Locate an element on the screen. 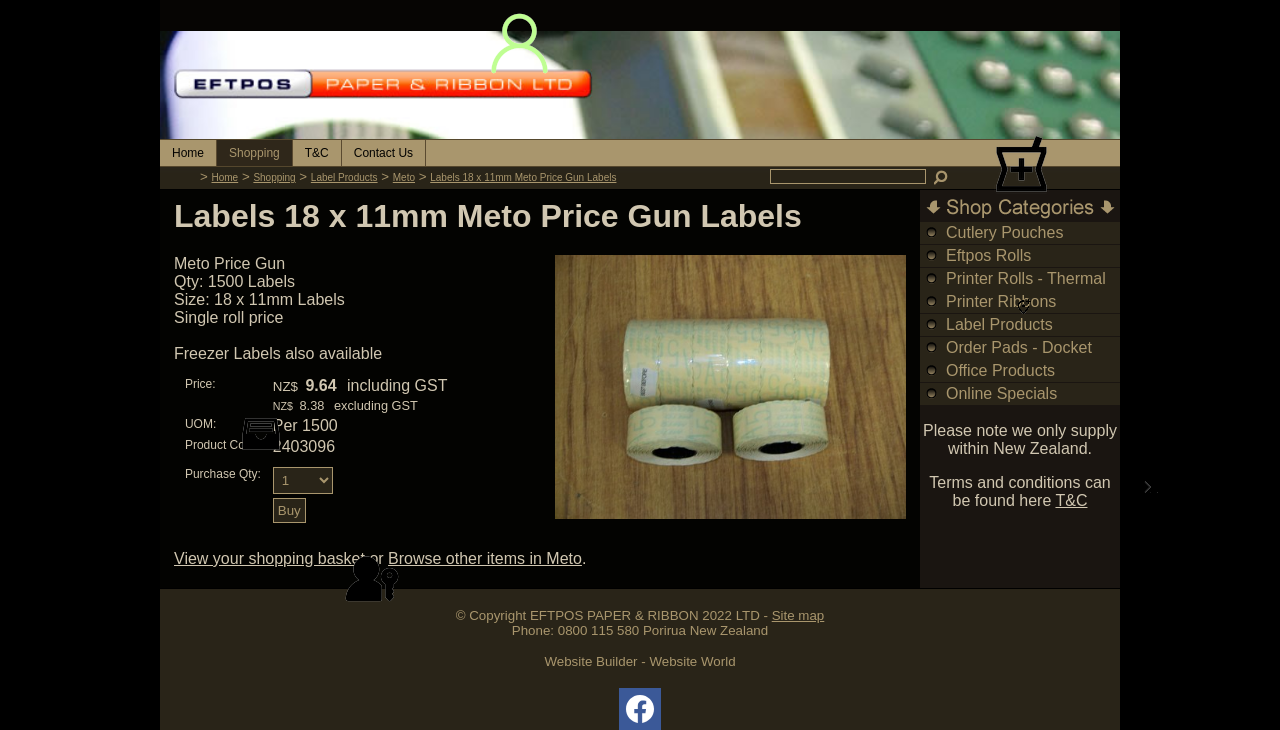 Image resolution: width=1280 pixels, height=730 pixels. sign in with passkey authentication is located at coordinates (371, 580).